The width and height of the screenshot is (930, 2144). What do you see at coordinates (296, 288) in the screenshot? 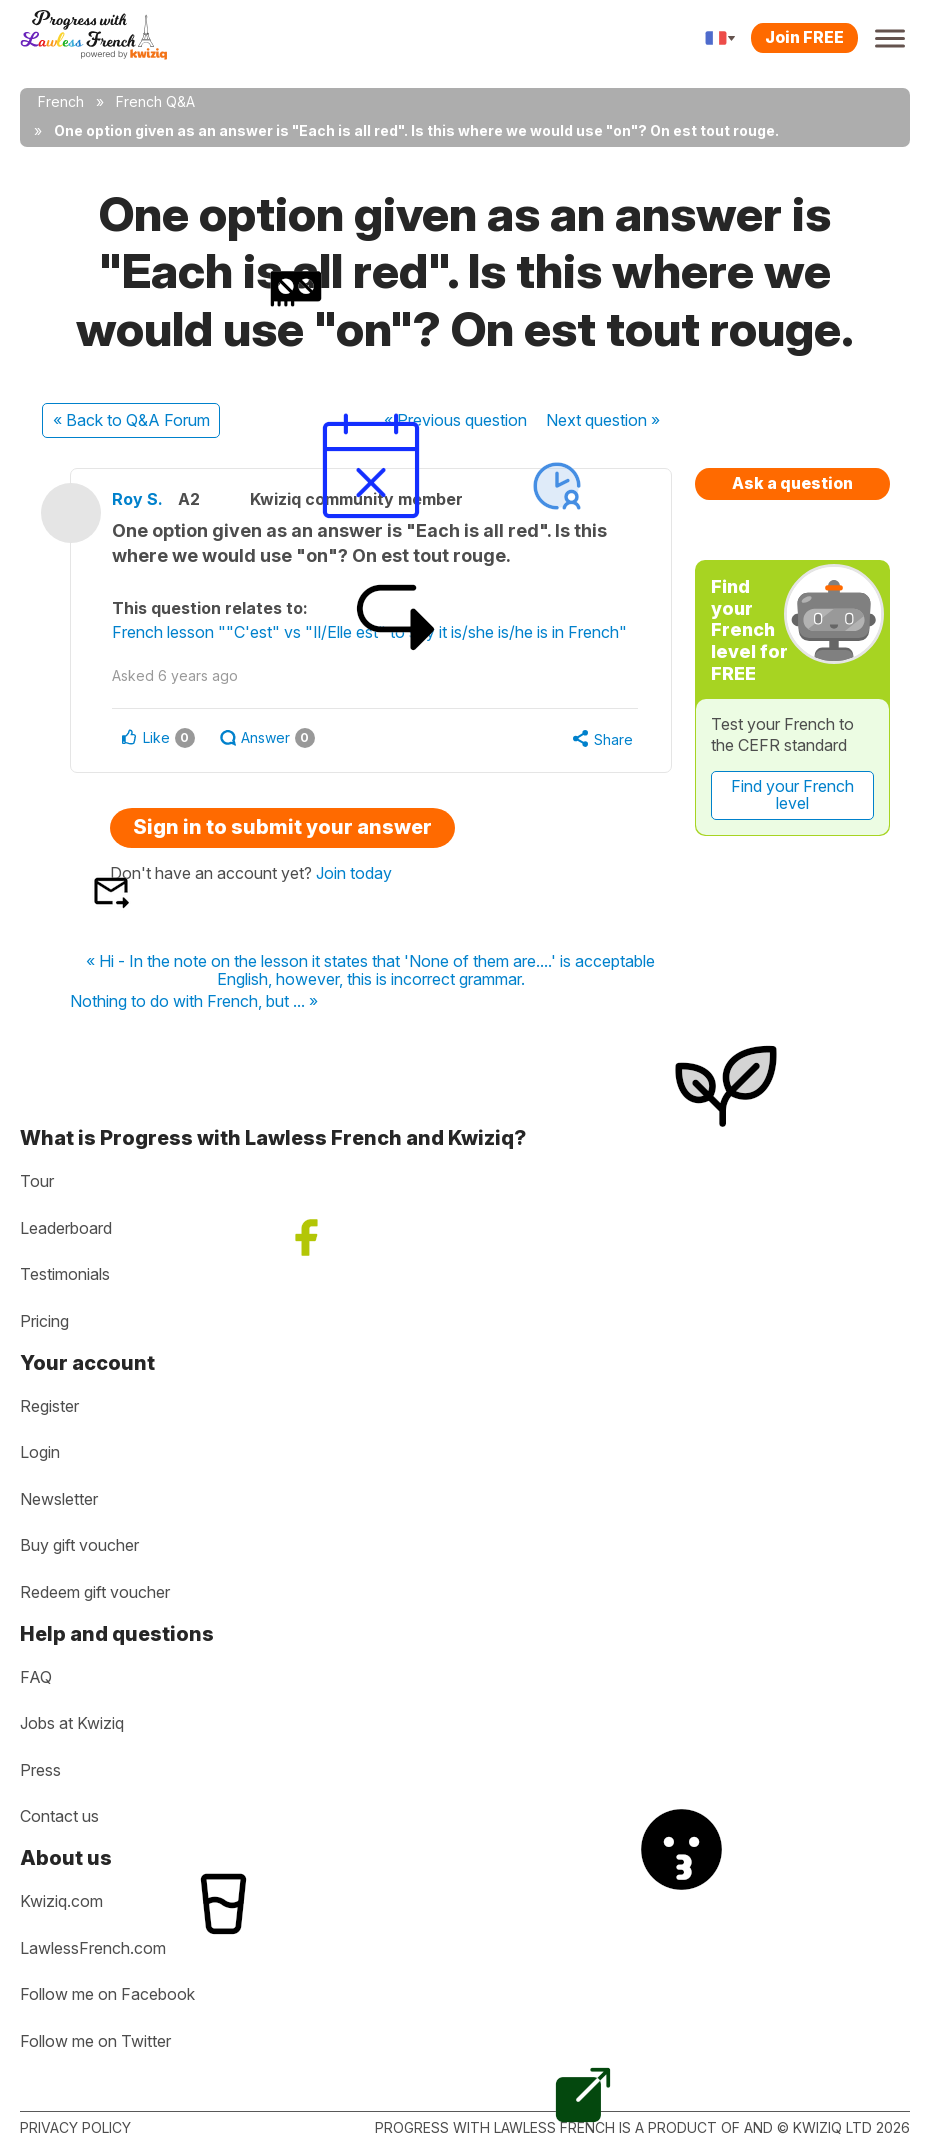
I see `view graphics card or GPU information` at bounding box center [296, 288].